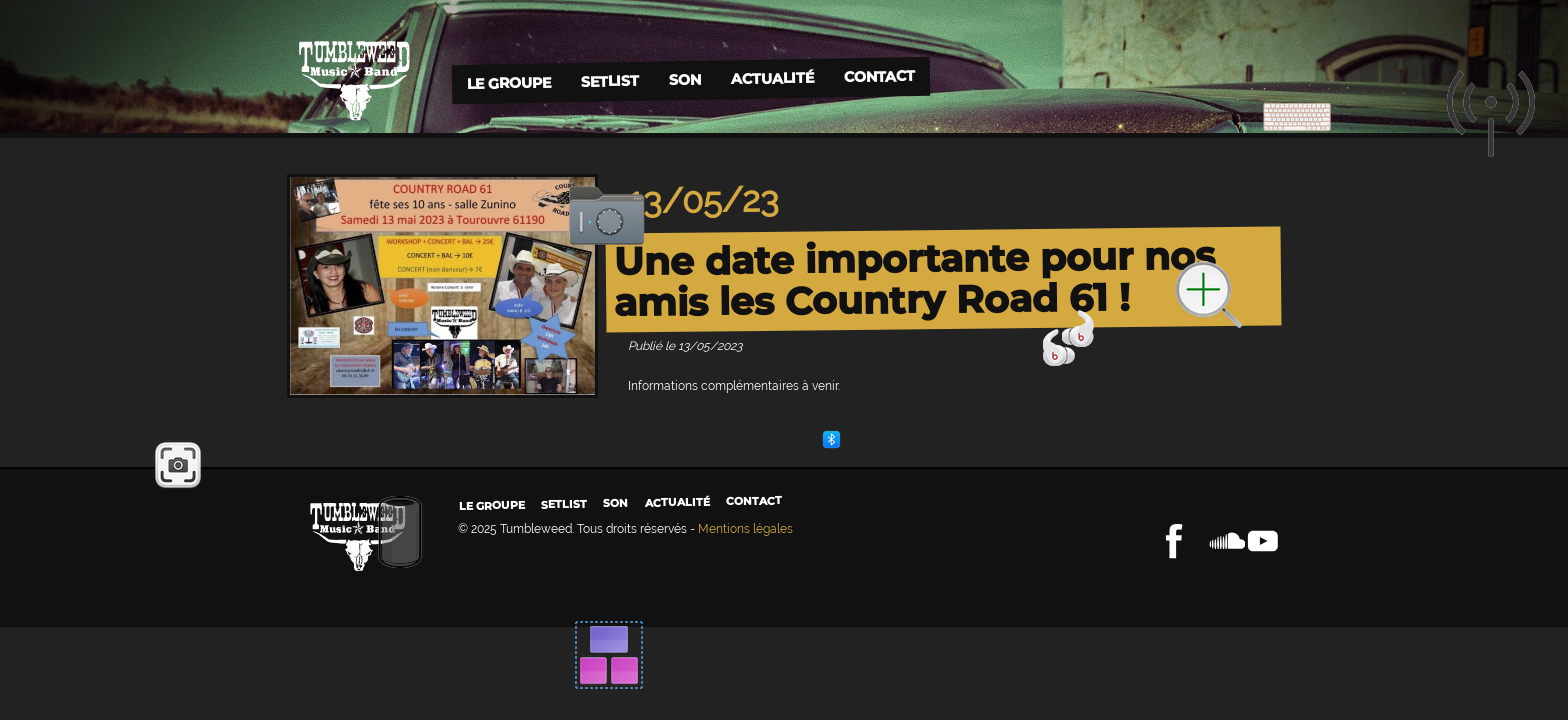 The image size is (1568, 720). What do you see at coordinates (609, 655) in the screenshot?
I see `select all items in the current view` at bounding box center [609, 655].